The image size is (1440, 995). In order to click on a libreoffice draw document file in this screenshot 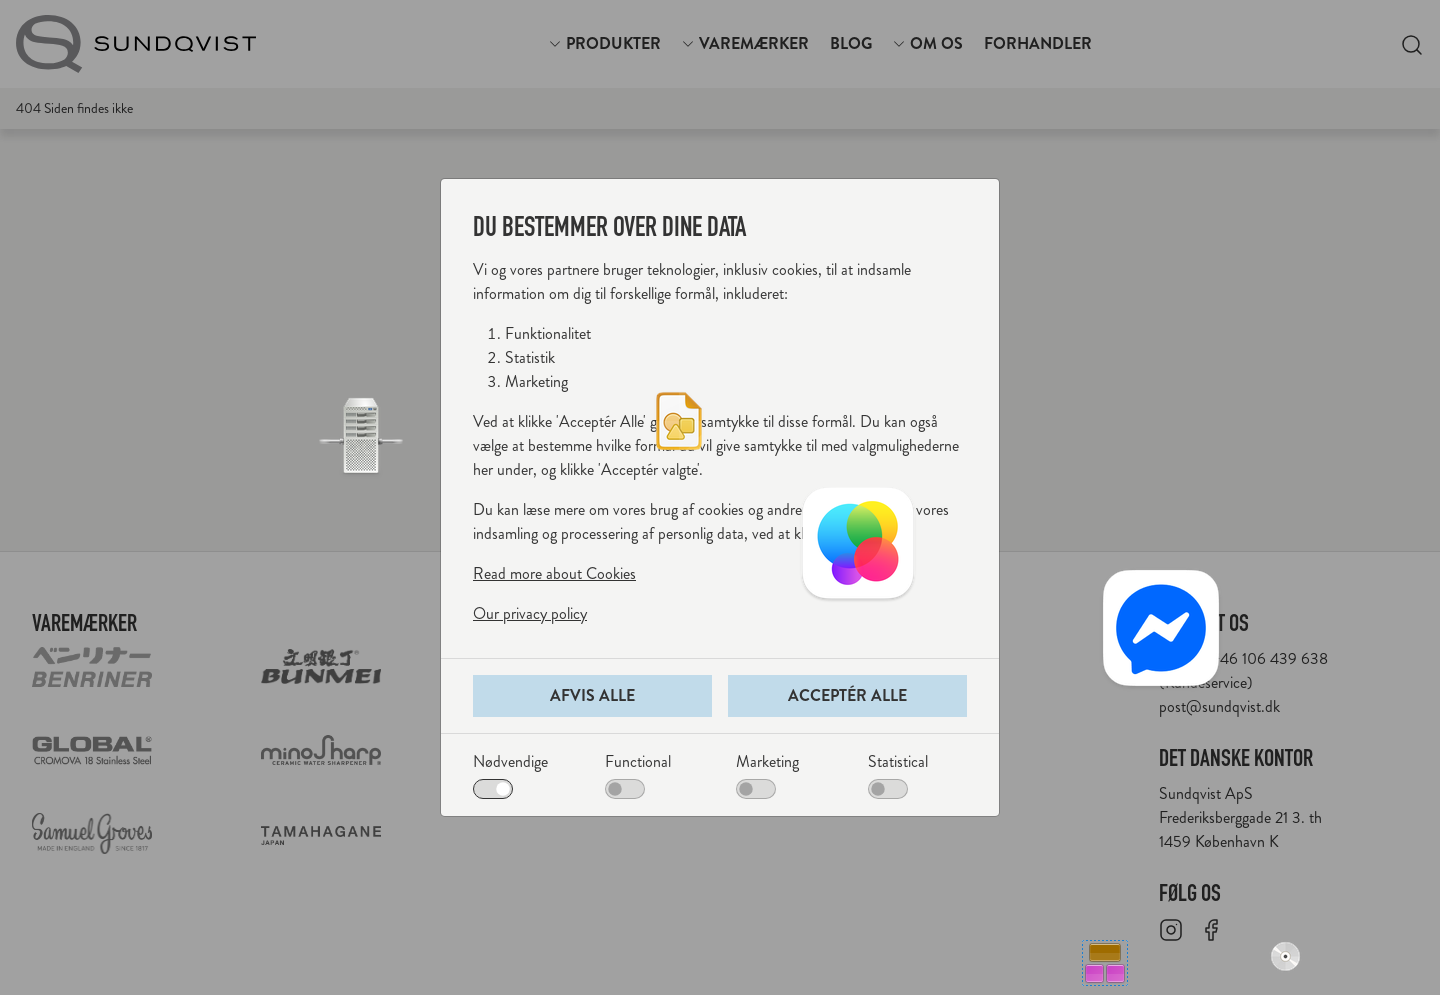, I will do `click(679, 421)`.